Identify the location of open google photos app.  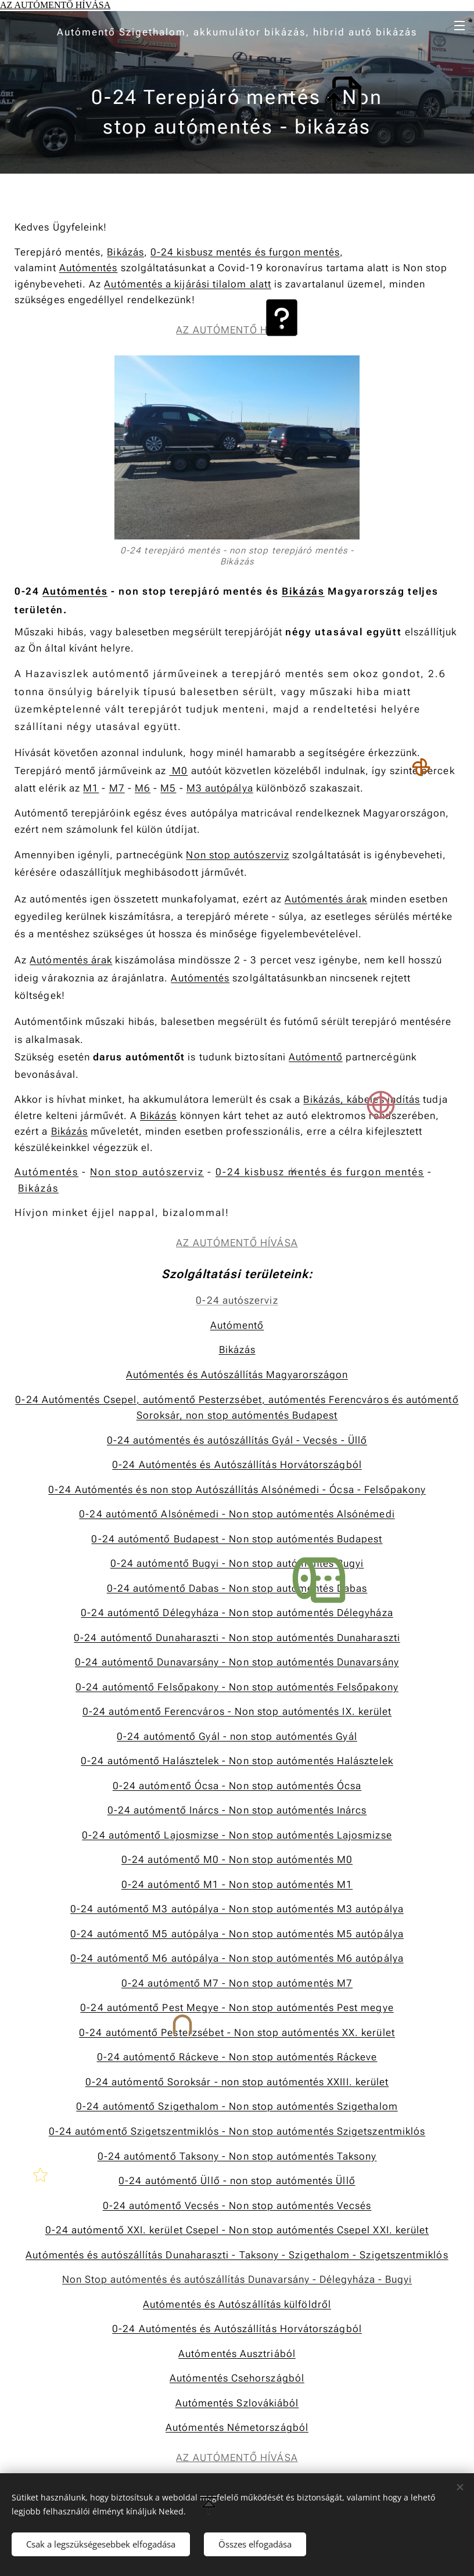
(421, 767).